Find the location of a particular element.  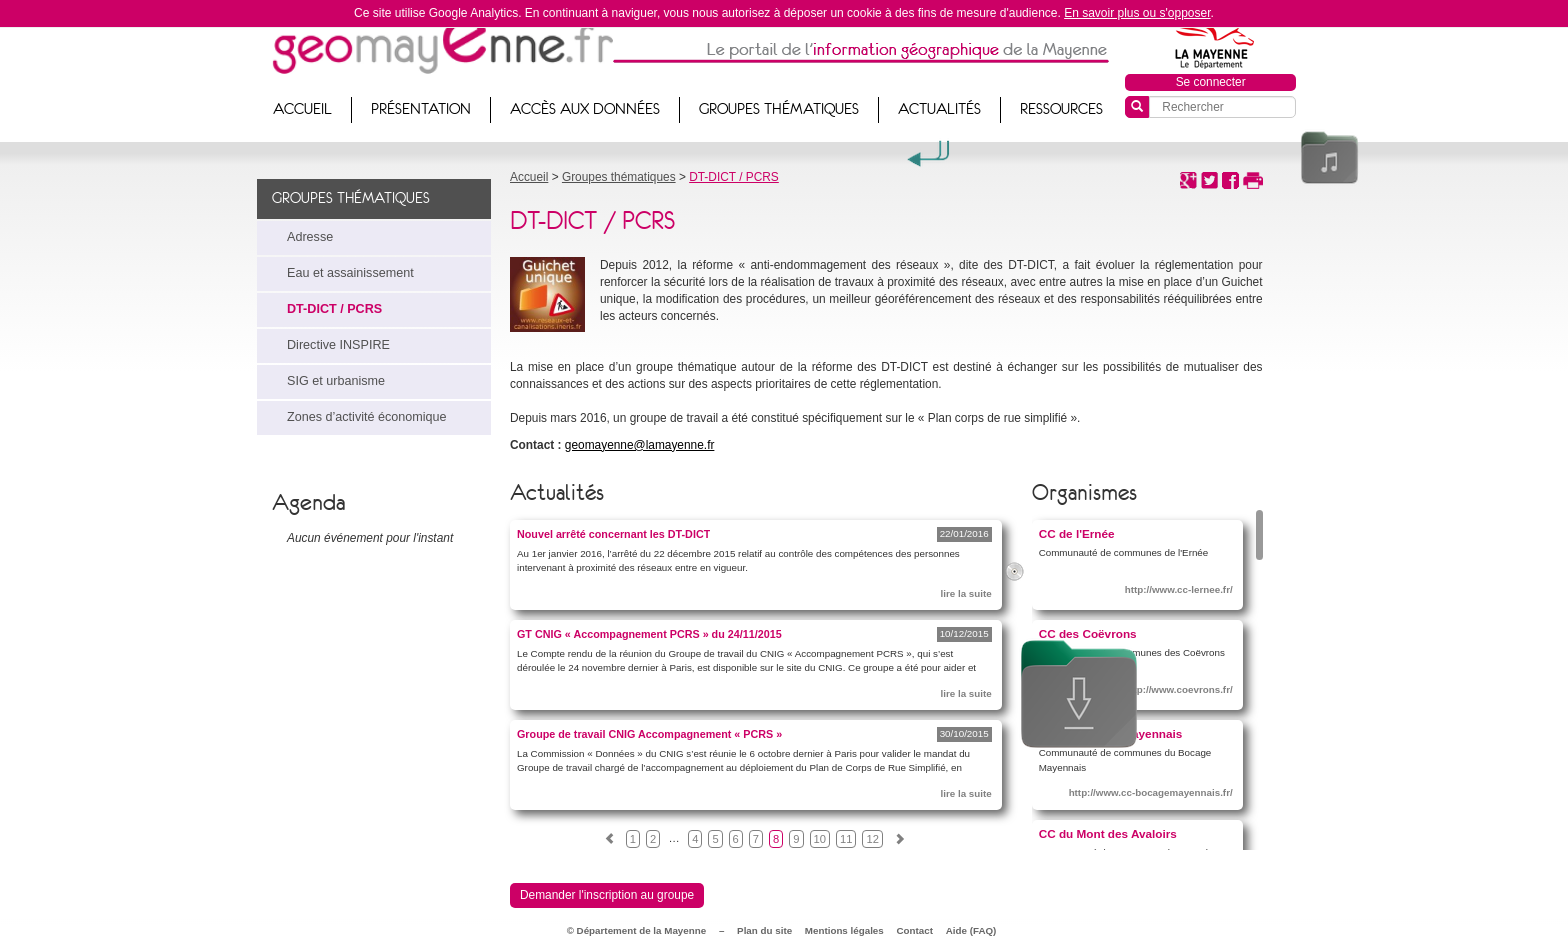

reply to all recipients of an email is located at coordinates (927, 150).